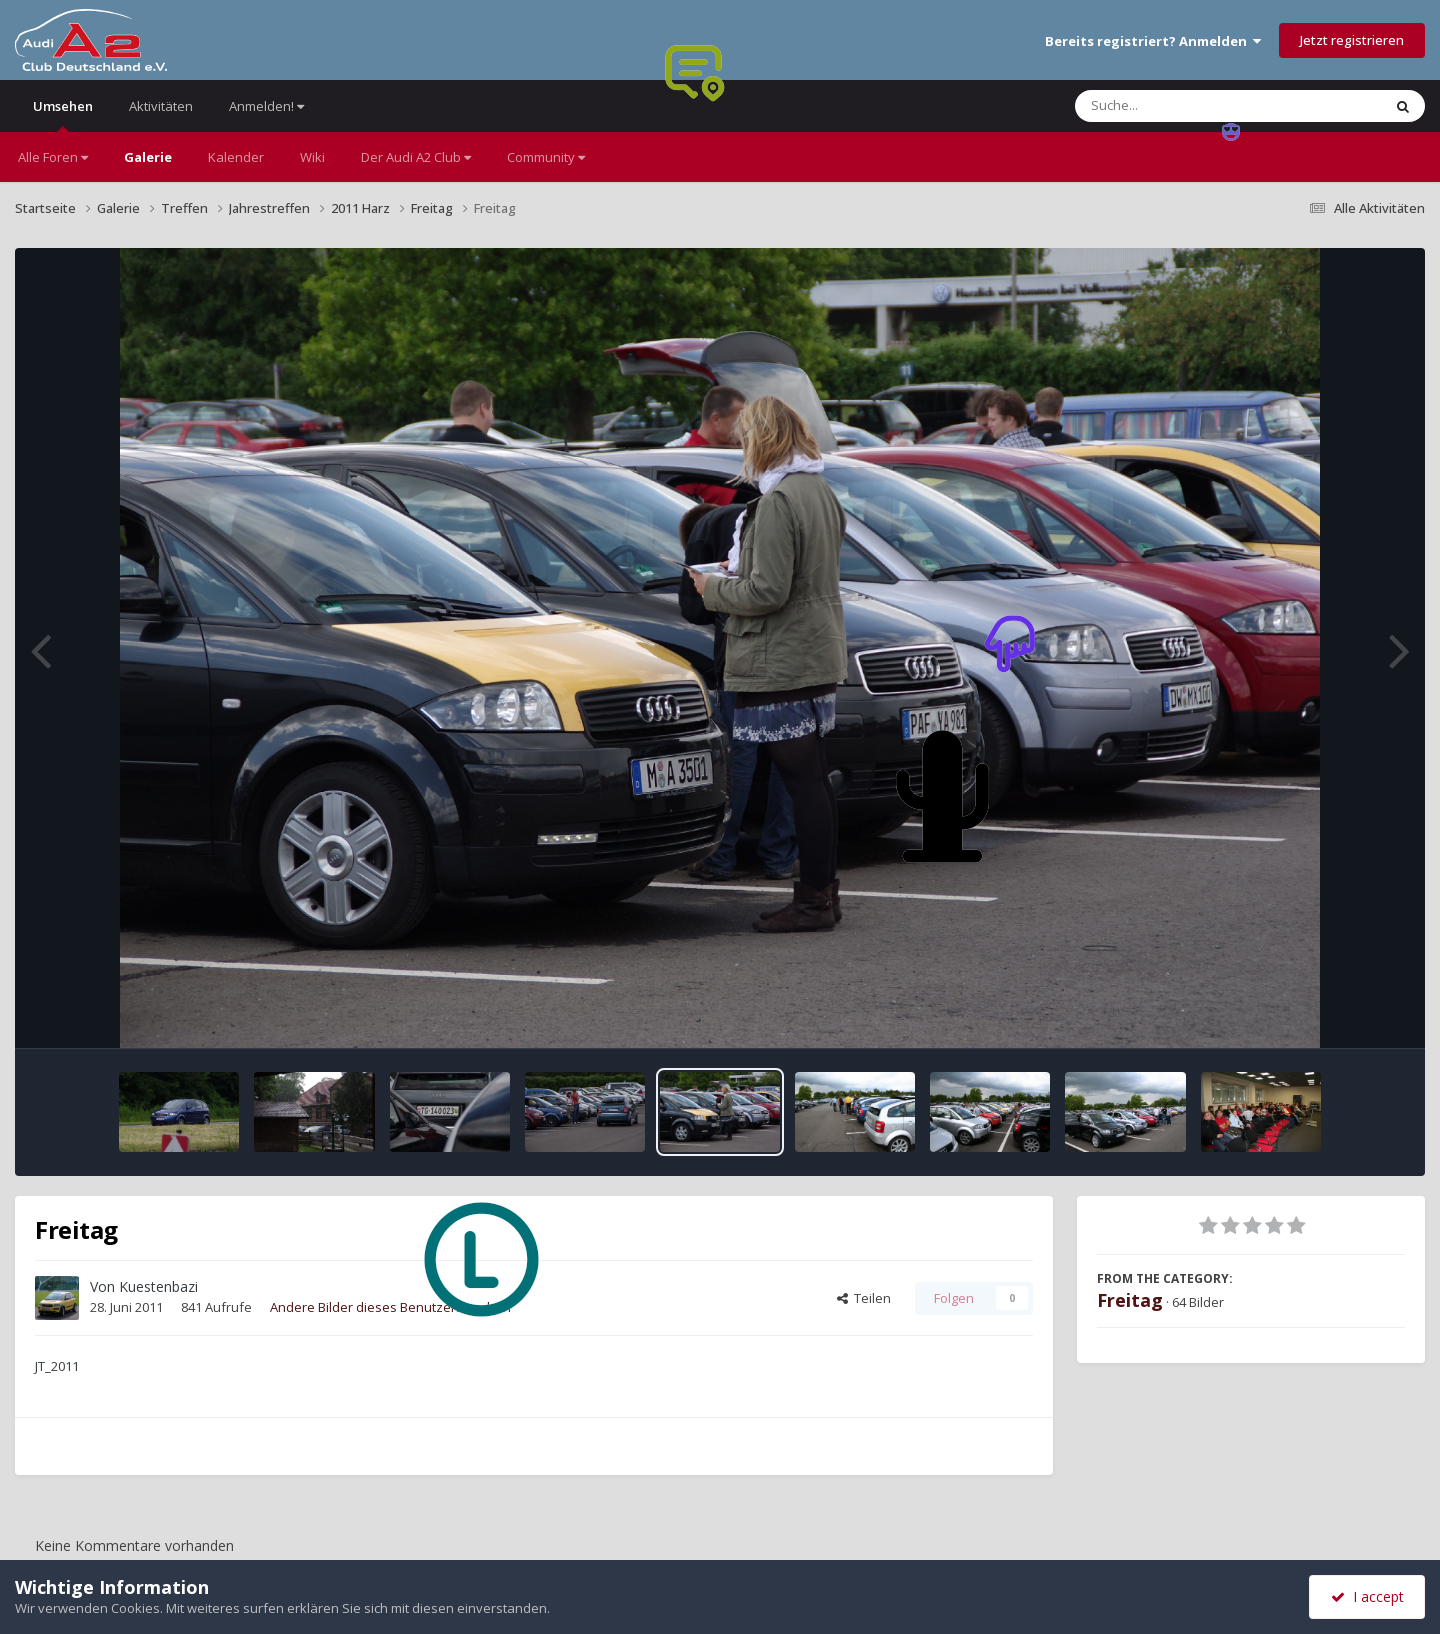 This screenshot has height=1634, width=1440. What do you see at coordinates (481, 1259) in the screenshot?
I see `indicates a "large" size option` at bounding box center [481, 1259].